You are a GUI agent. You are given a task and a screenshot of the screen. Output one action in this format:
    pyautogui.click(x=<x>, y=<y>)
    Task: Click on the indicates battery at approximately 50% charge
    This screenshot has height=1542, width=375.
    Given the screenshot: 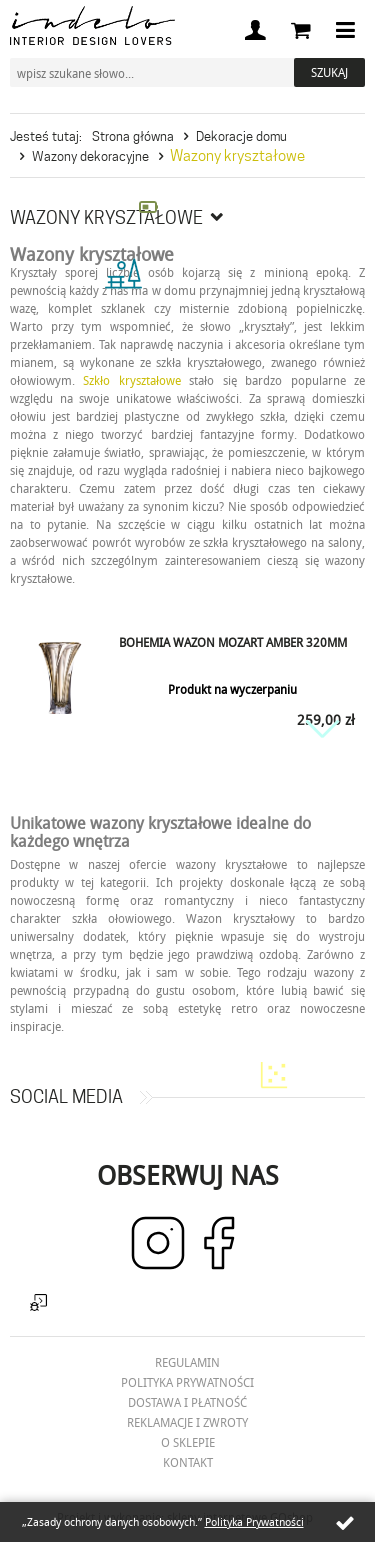 What is the action you would take?
    pyautogui.click(x=148, y=207)
    